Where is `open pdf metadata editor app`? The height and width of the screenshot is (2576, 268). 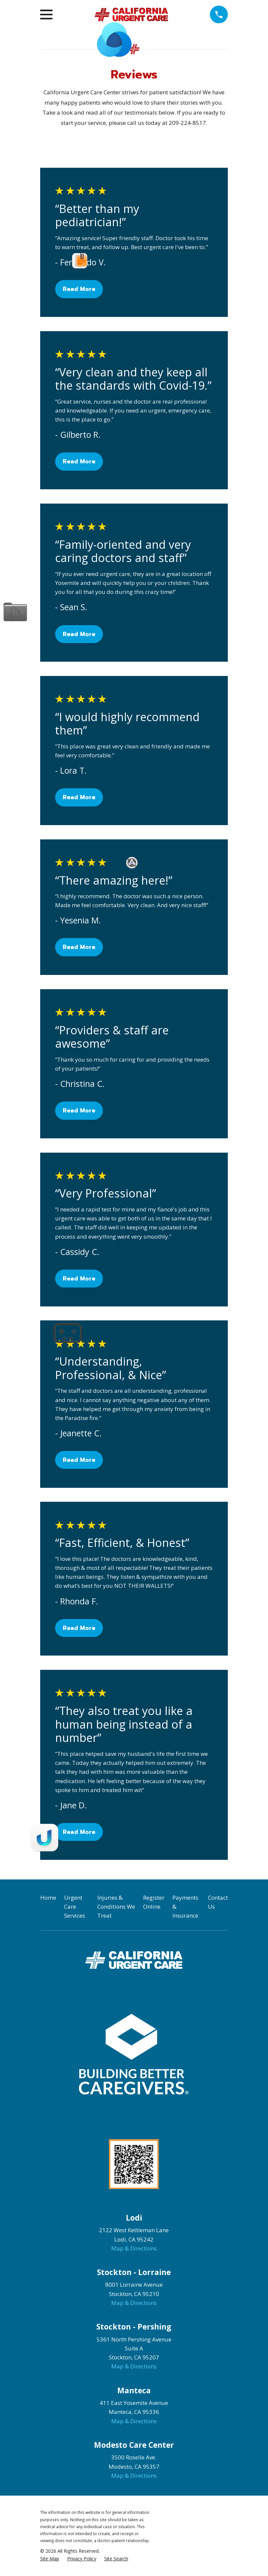 open pdf metadata editor app is located at coordinates (80, 261).